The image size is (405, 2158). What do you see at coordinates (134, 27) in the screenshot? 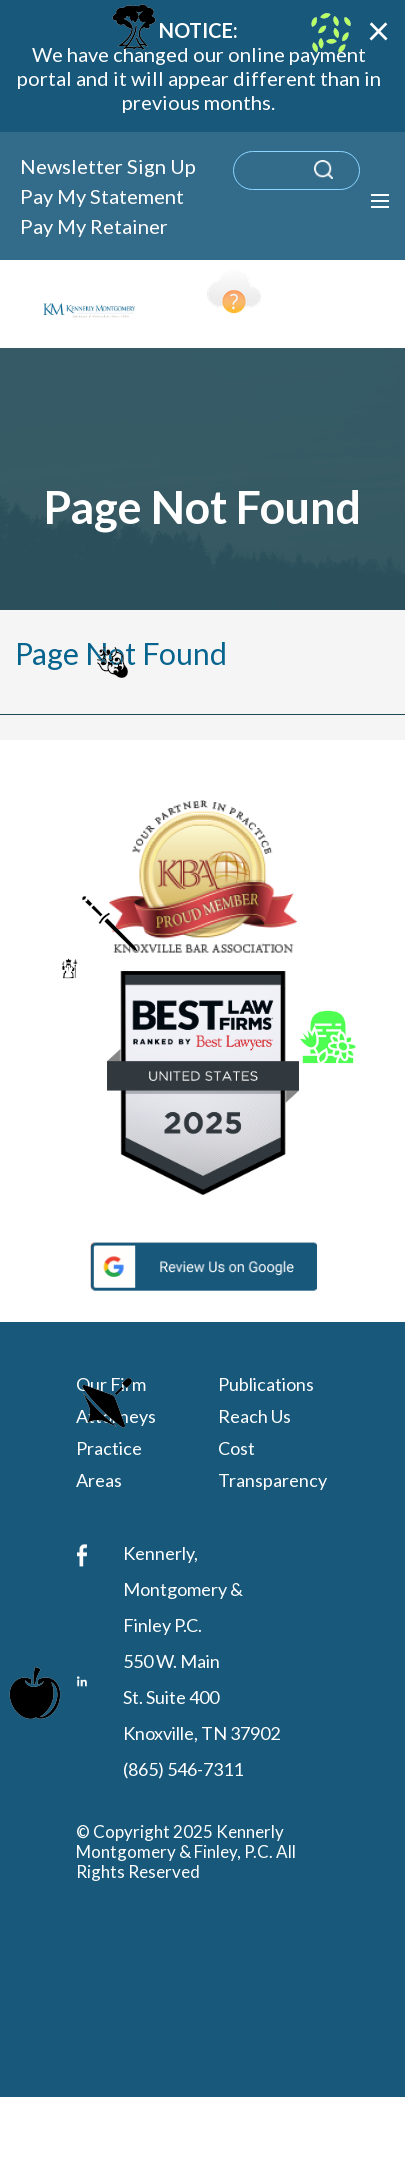
I see `represents nature or environmental features in a game` at bounding box center [134, 27].